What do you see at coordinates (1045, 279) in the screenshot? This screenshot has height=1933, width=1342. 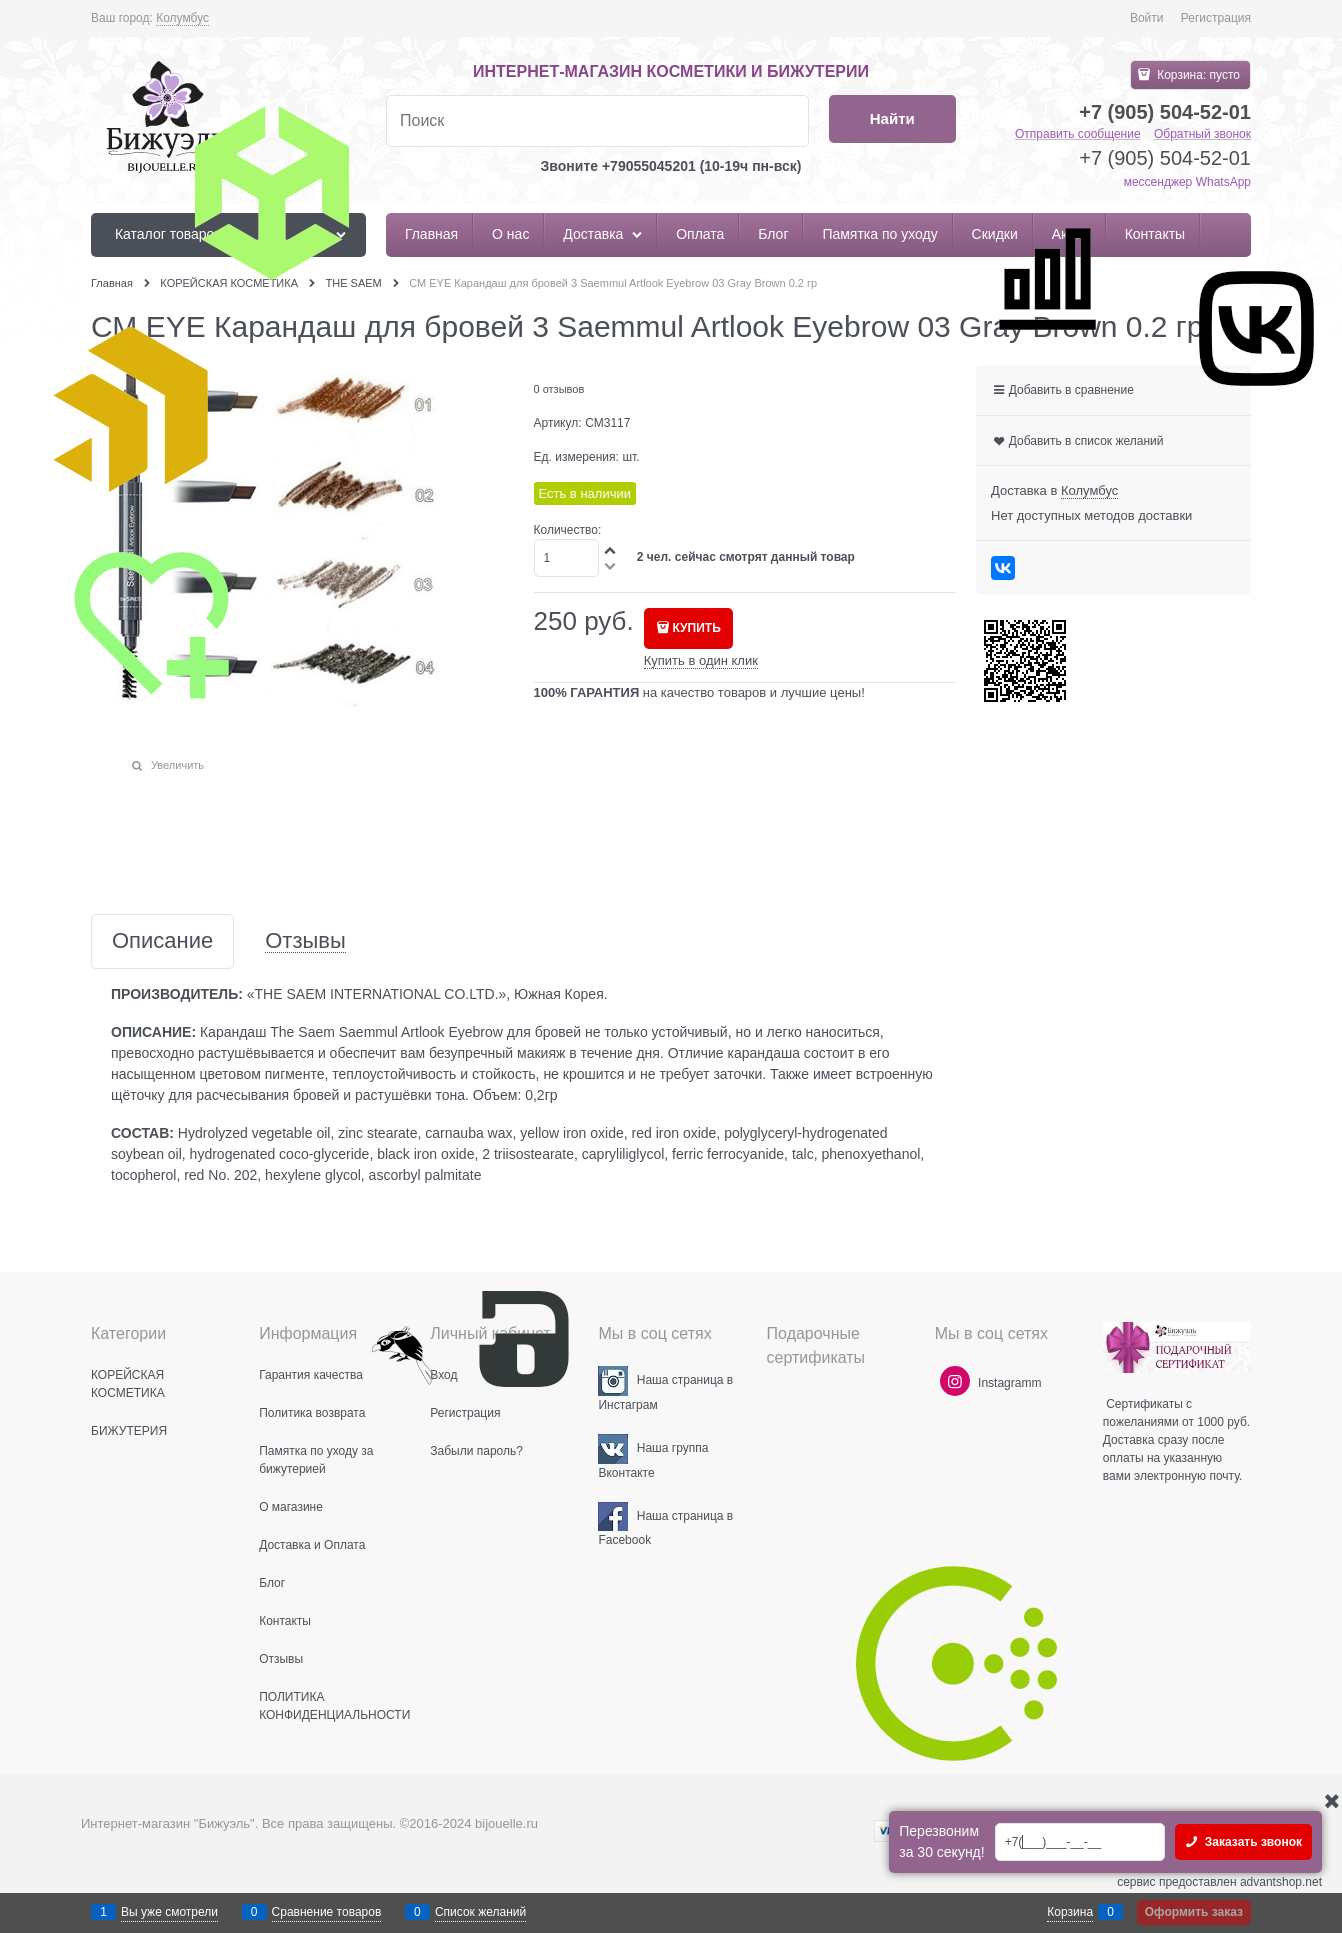 I see `open numbers spreadsheet app` at bounding box center [1045, 279].